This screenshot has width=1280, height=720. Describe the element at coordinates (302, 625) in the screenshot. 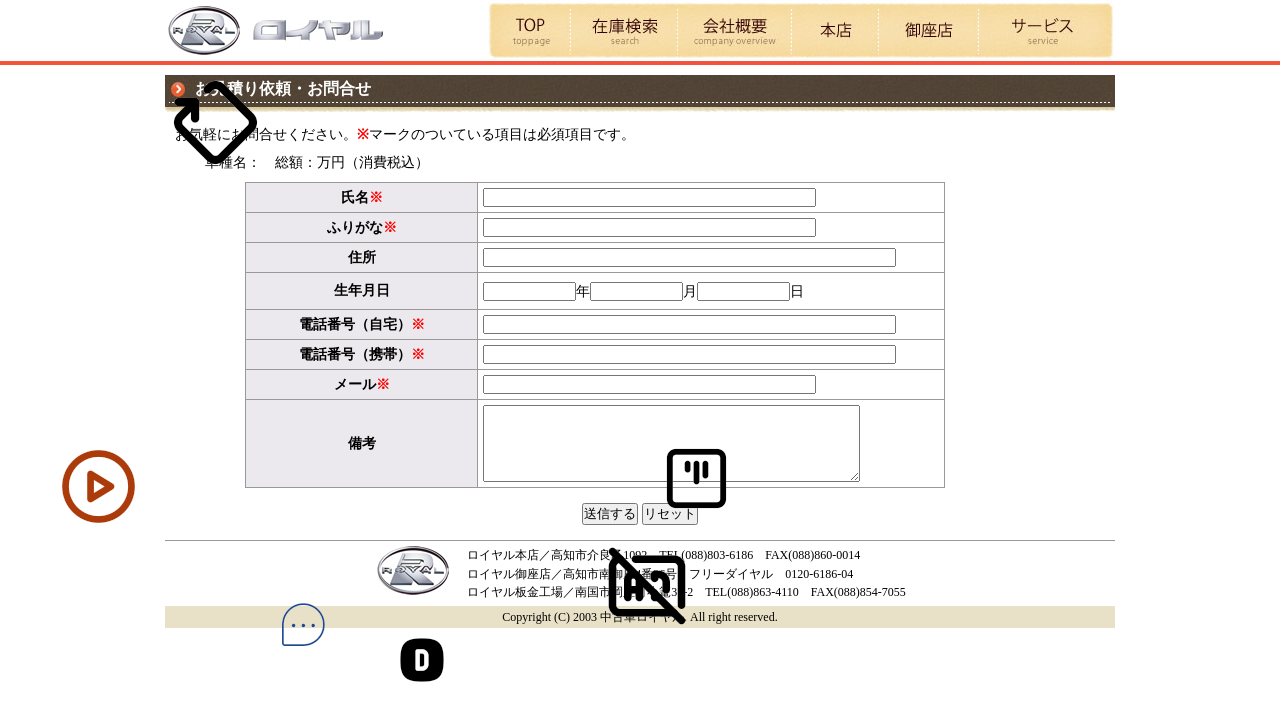

I see `open chat or messaging` at that location.